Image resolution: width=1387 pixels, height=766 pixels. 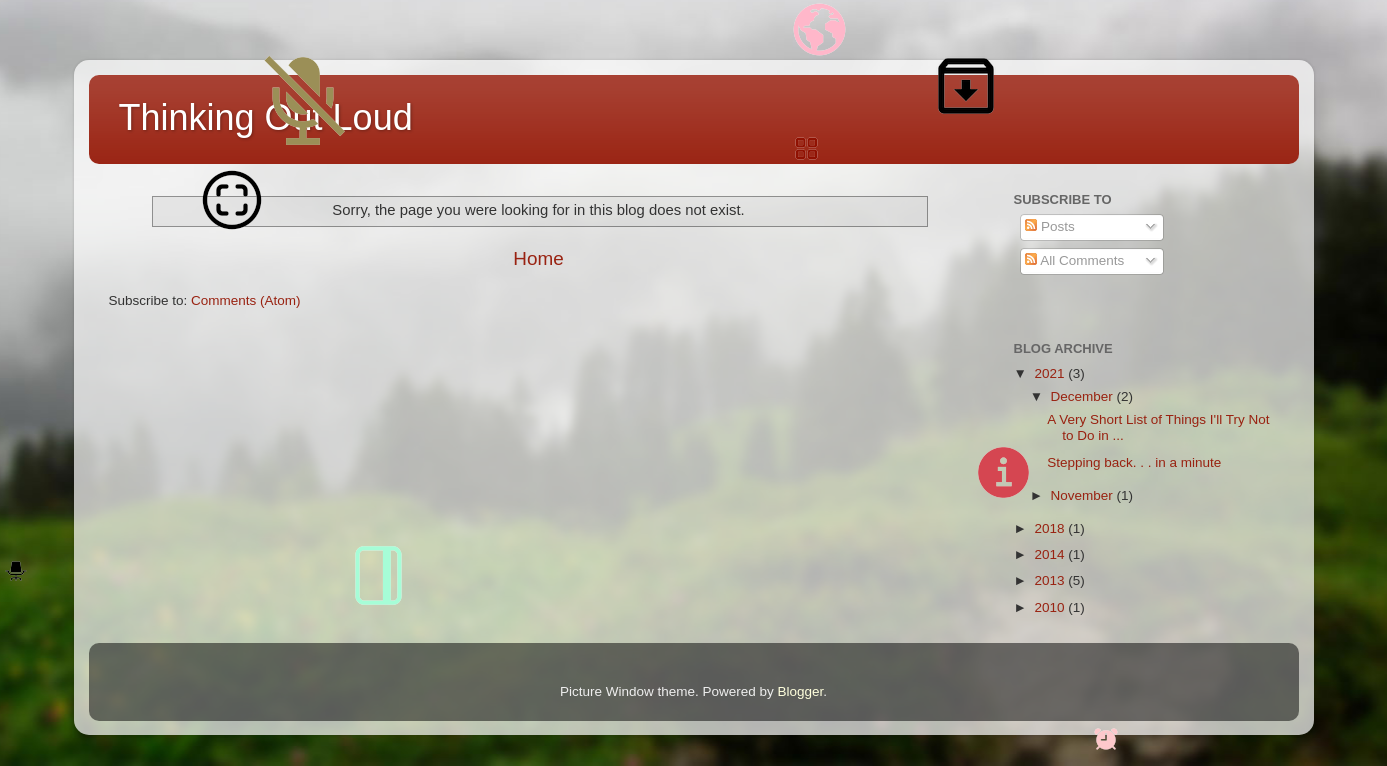 What do you see at coordinates (806, 148) in the screenshot?
I see `view all apps` at bounding box center [806, 148].